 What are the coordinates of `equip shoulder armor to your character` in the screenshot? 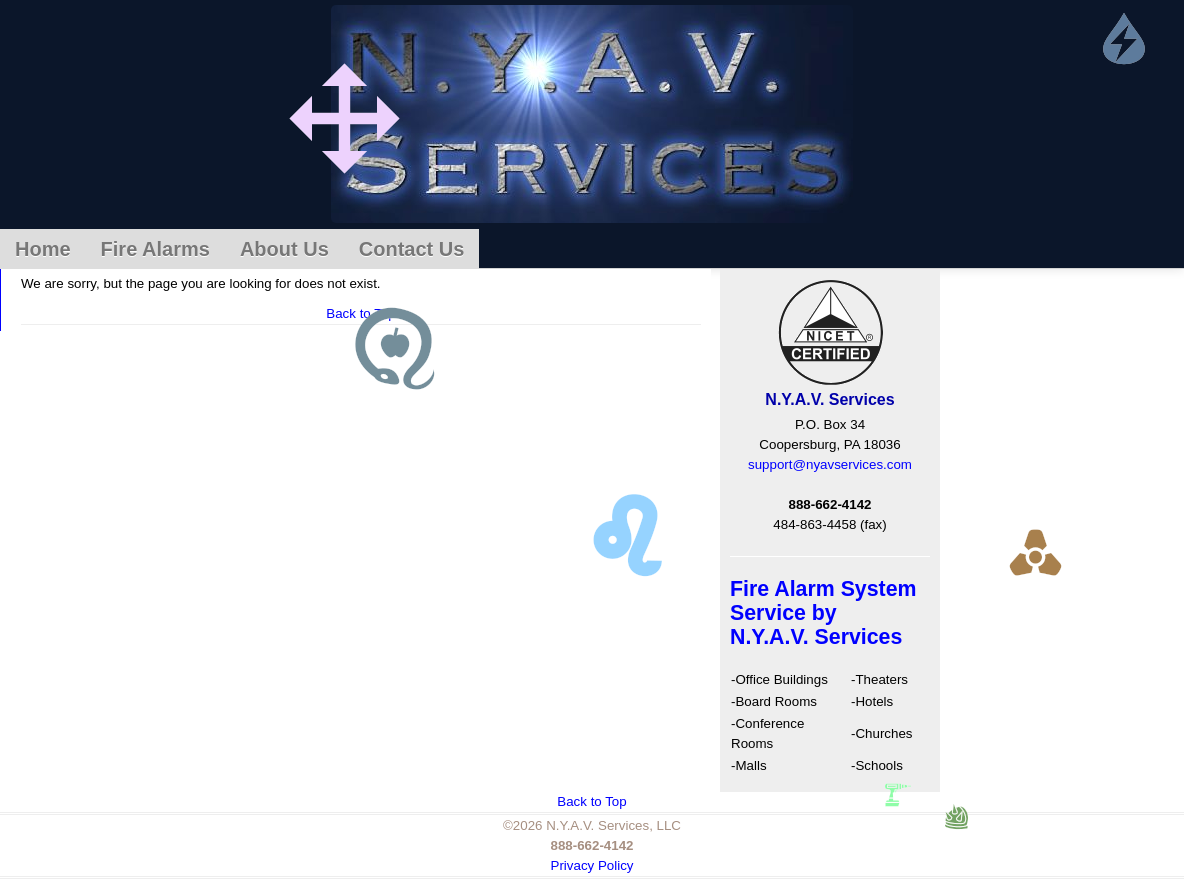 It's located at (956, 816).